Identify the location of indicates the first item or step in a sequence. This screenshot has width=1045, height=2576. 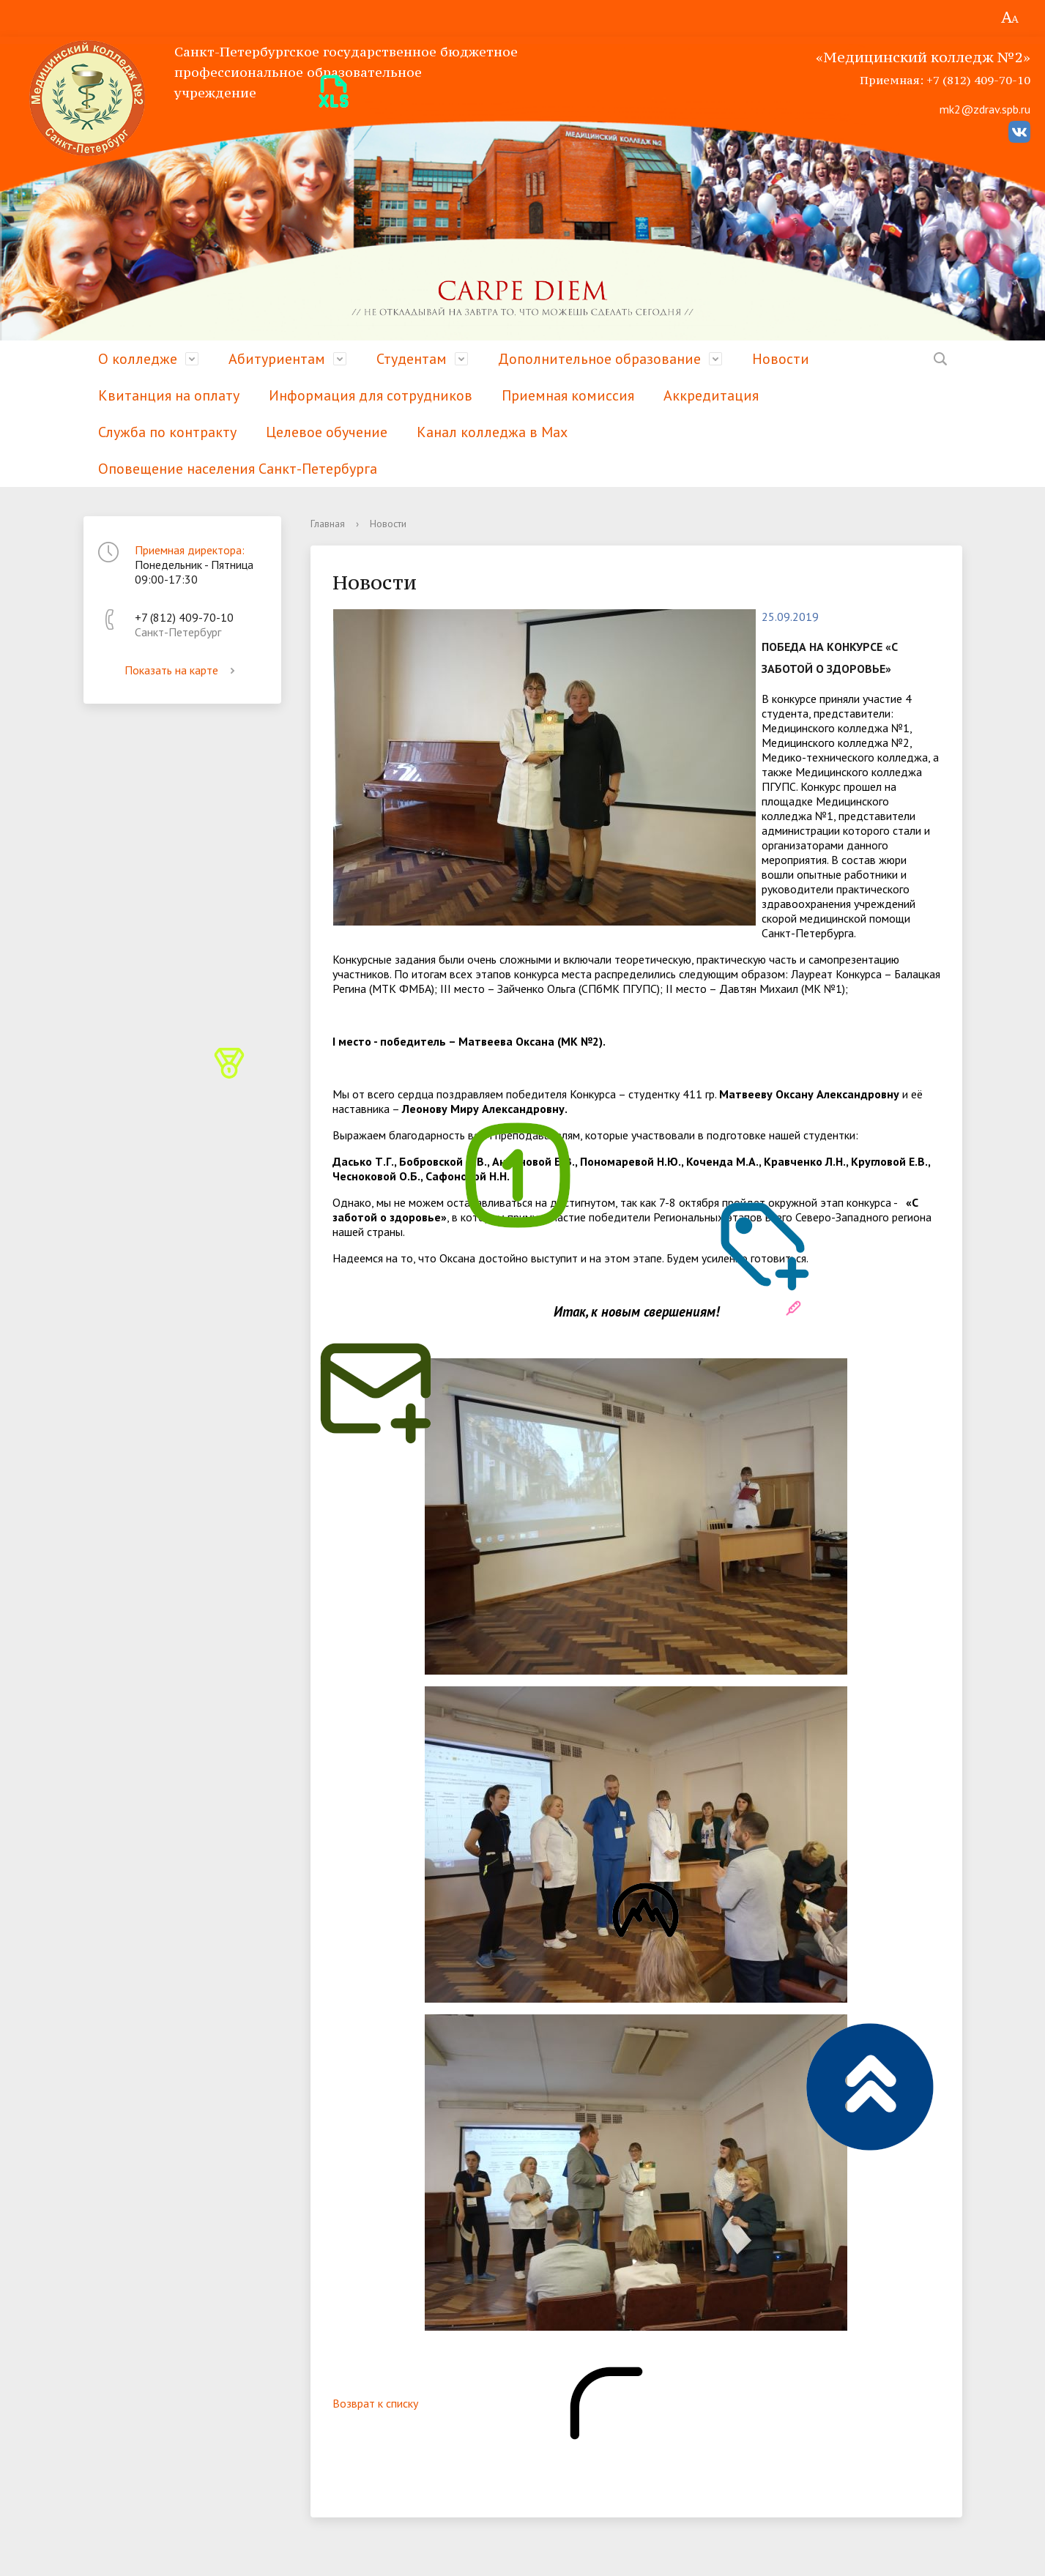
(518, 1175).